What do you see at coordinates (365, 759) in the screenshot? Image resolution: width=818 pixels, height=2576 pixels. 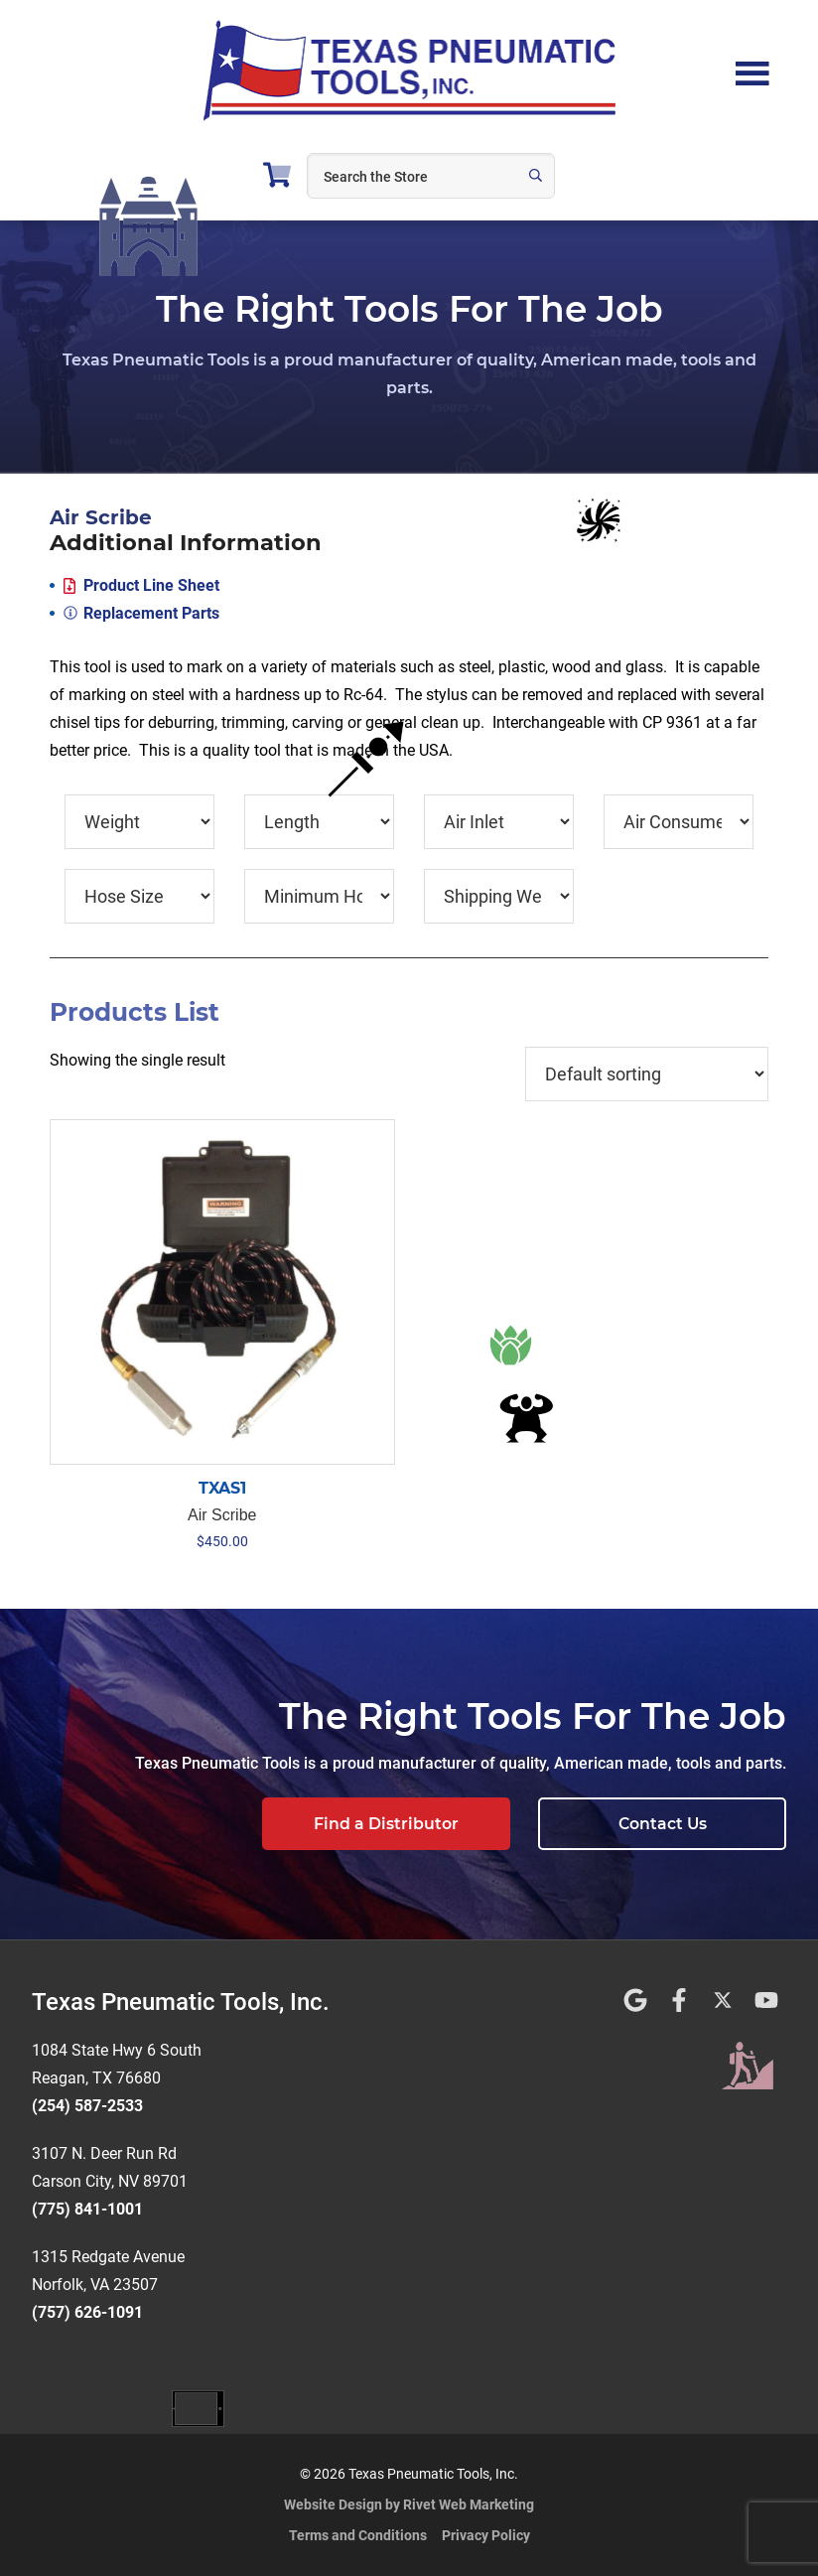 I see `oden food item in a cooking or food-themed game` at bounding box center [365, 759].